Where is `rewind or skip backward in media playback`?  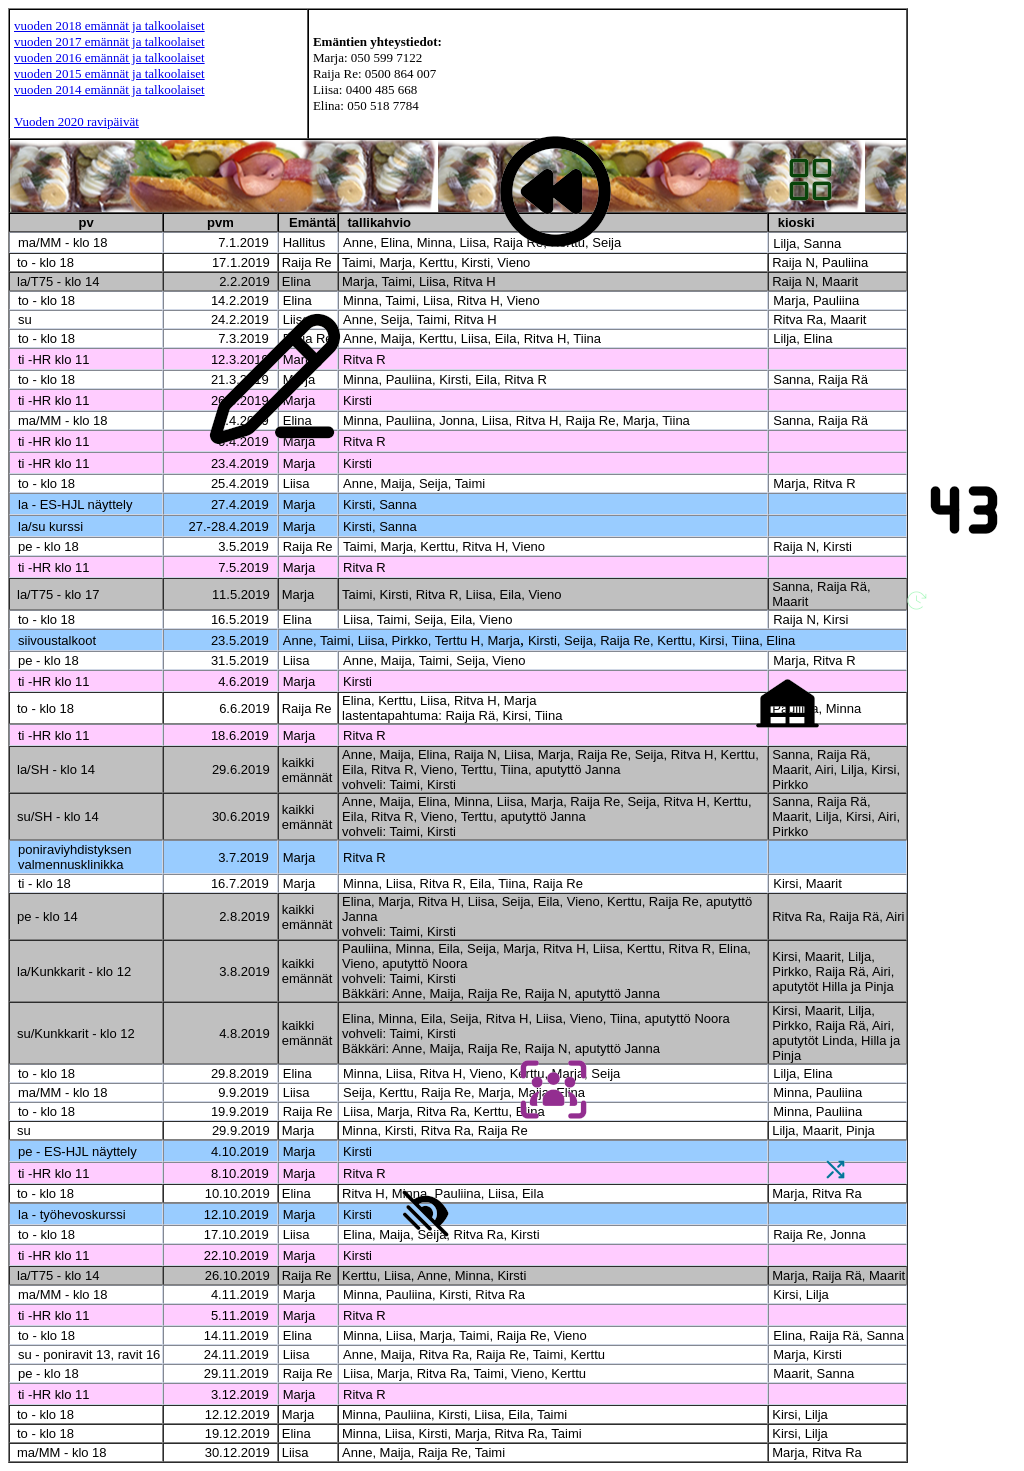
rewind or skip backward in media playback is located at coordinates (555, 191).